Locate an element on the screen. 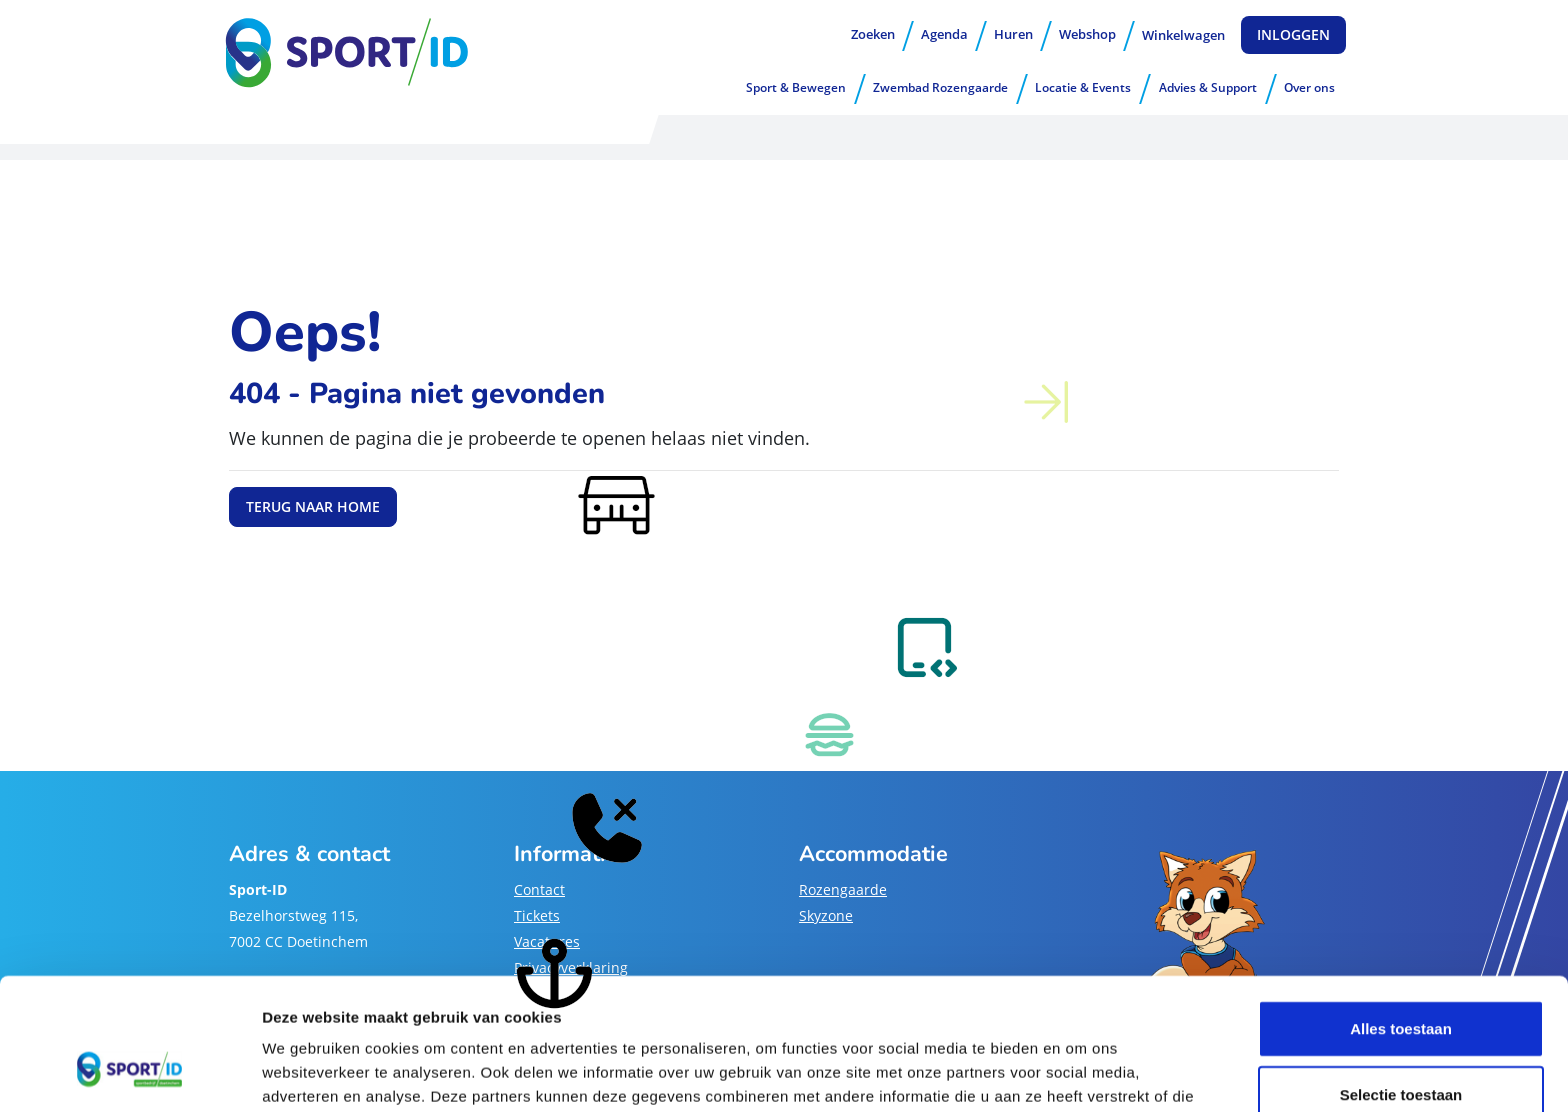 Image resolution: width=1568 pixels, height=1112 pixels. select jeep or off-road vehicle type is located at coordinates (616, 506).